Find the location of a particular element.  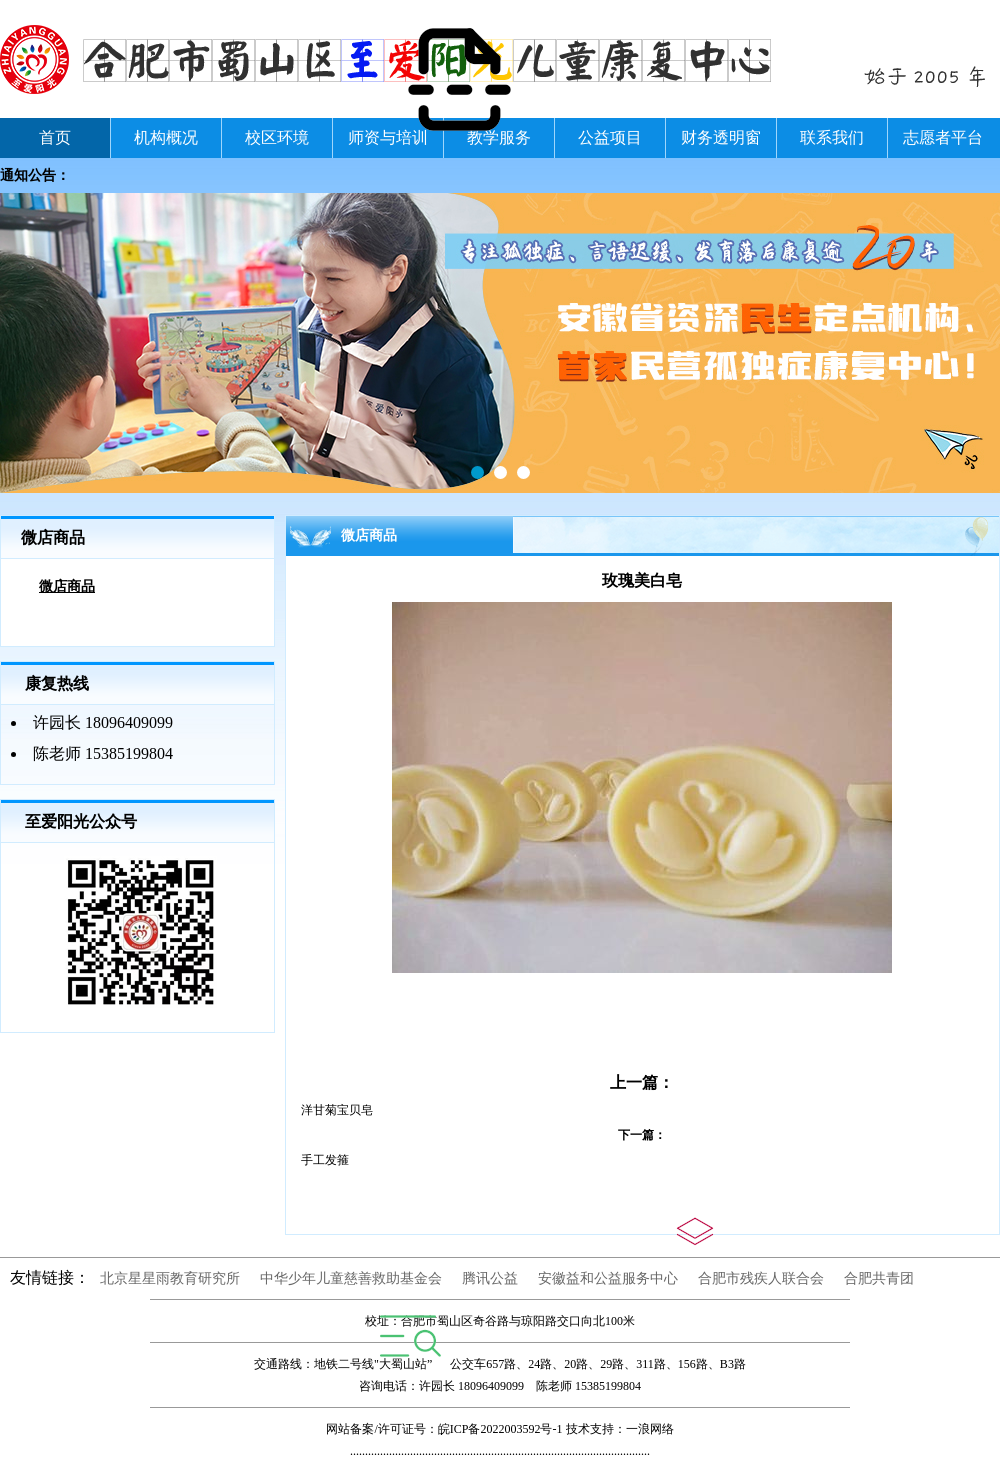

insert a page break in the document is located at coordinates (459, 79).